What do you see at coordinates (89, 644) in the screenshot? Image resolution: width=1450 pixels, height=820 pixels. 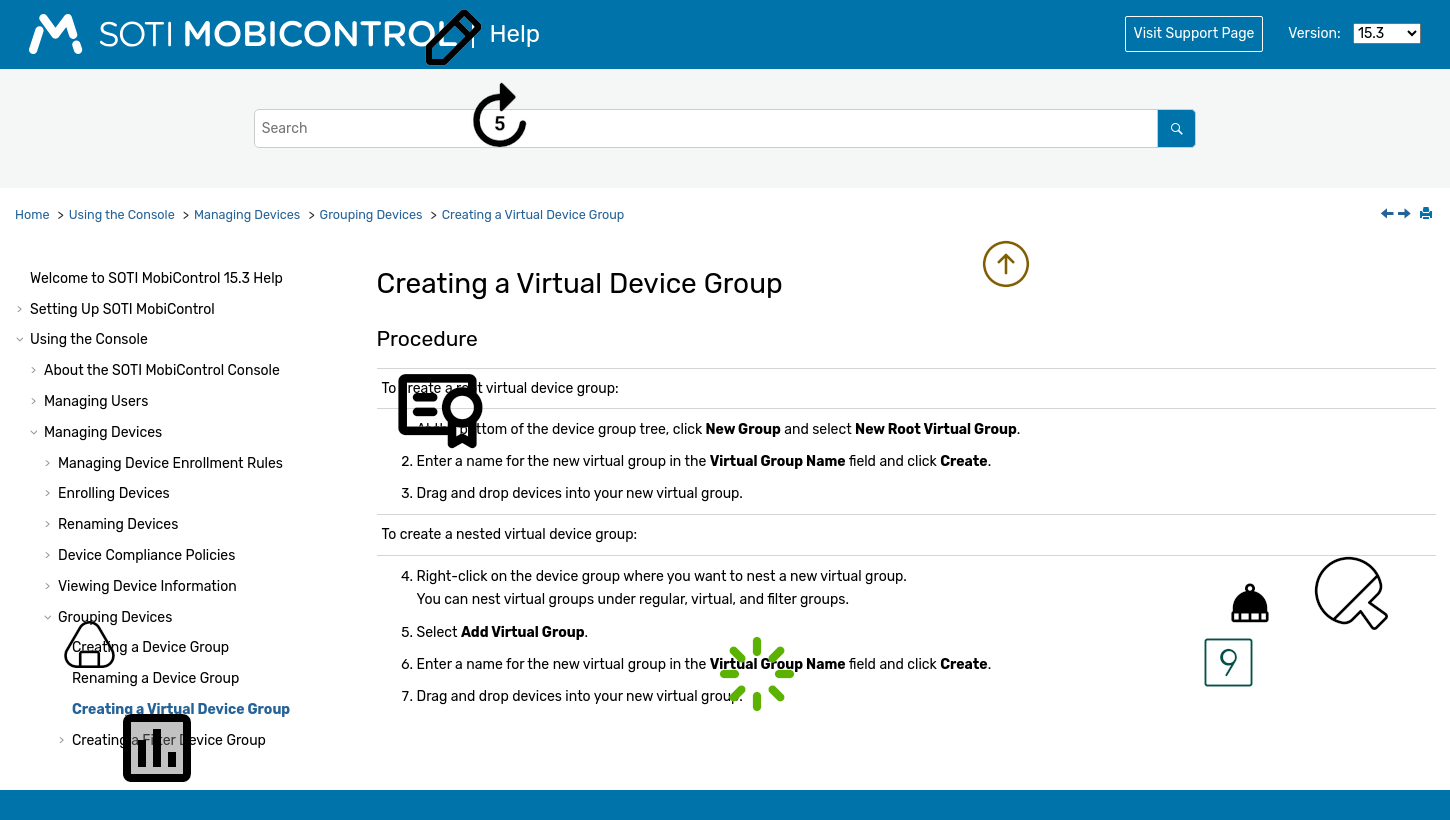 I see `browse japanese food options` at bounding box center [89, 644].